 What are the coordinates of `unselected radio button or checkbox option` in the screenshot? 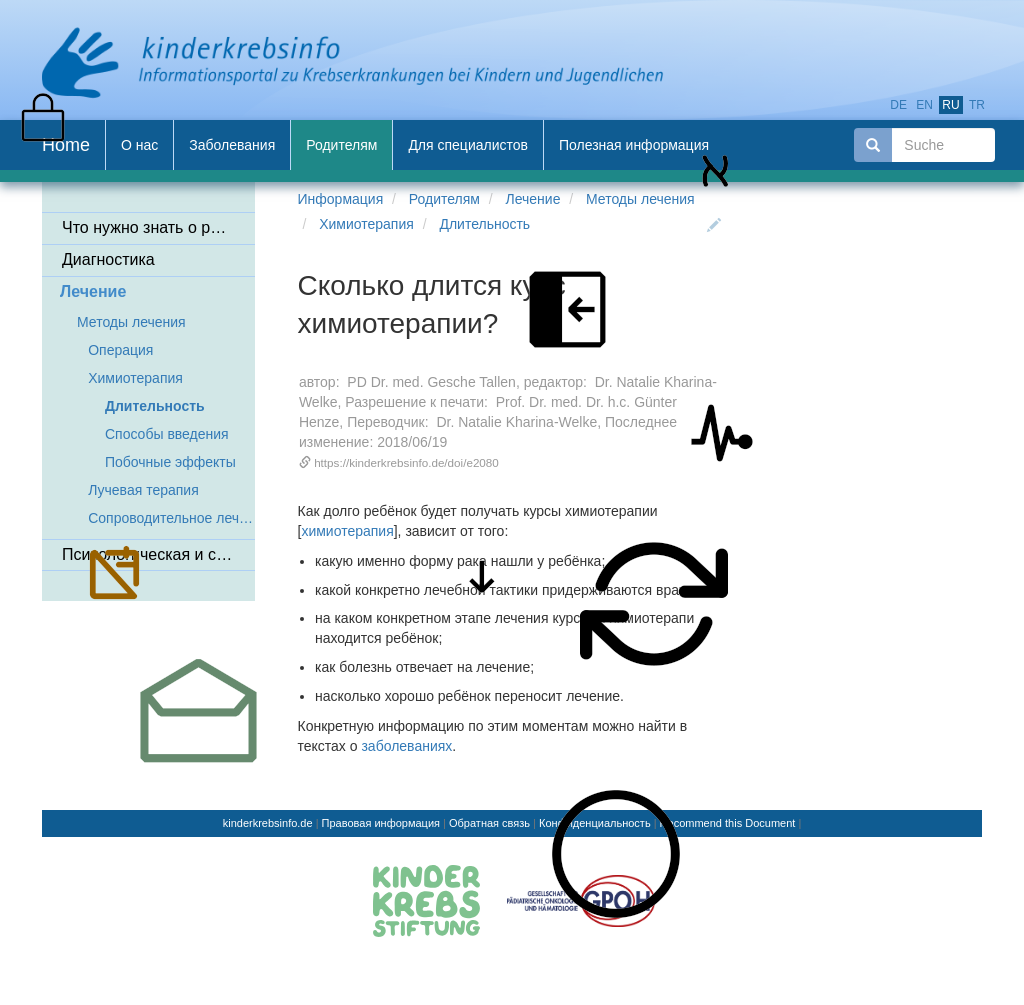 It's located at (616, 854).